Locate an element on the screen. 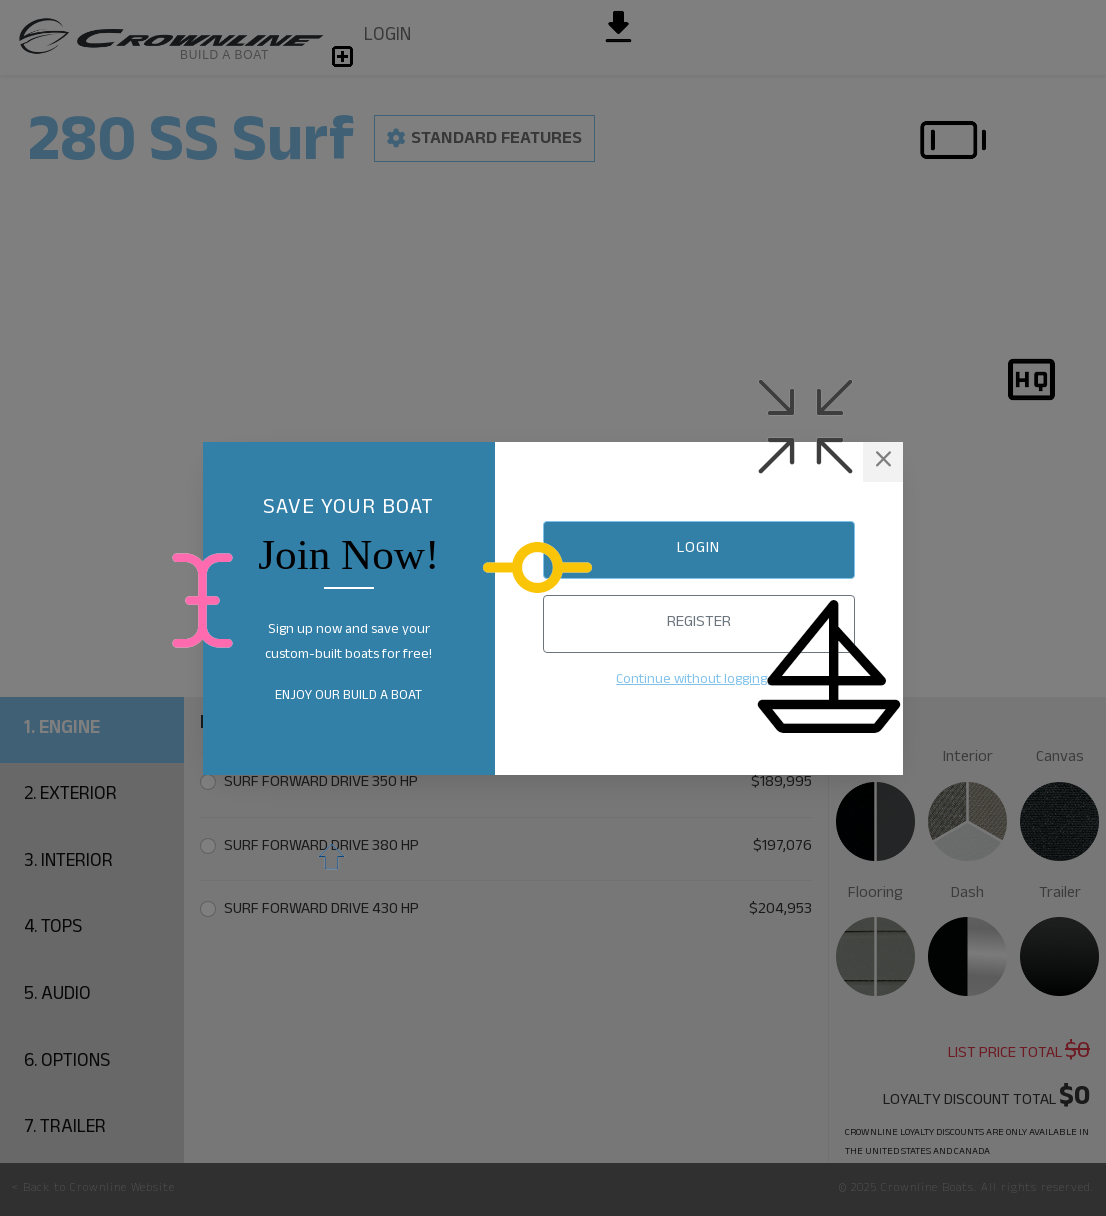 Image resolution: width=1106 pixels, height=1216 pixels. upvote or like content is located at coordinates (331, 857).